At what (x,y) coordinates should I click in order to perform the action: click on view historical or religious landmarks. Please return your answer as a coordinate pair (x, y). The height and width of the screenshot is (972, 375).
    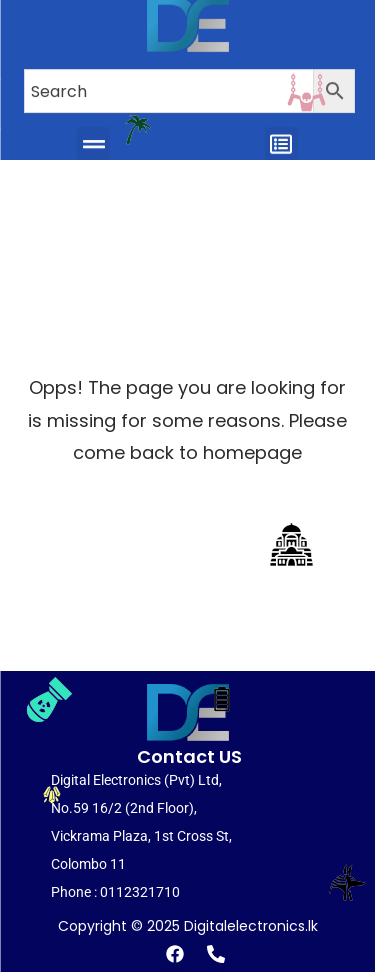
    Looking at the image, I should click on (291, 544).